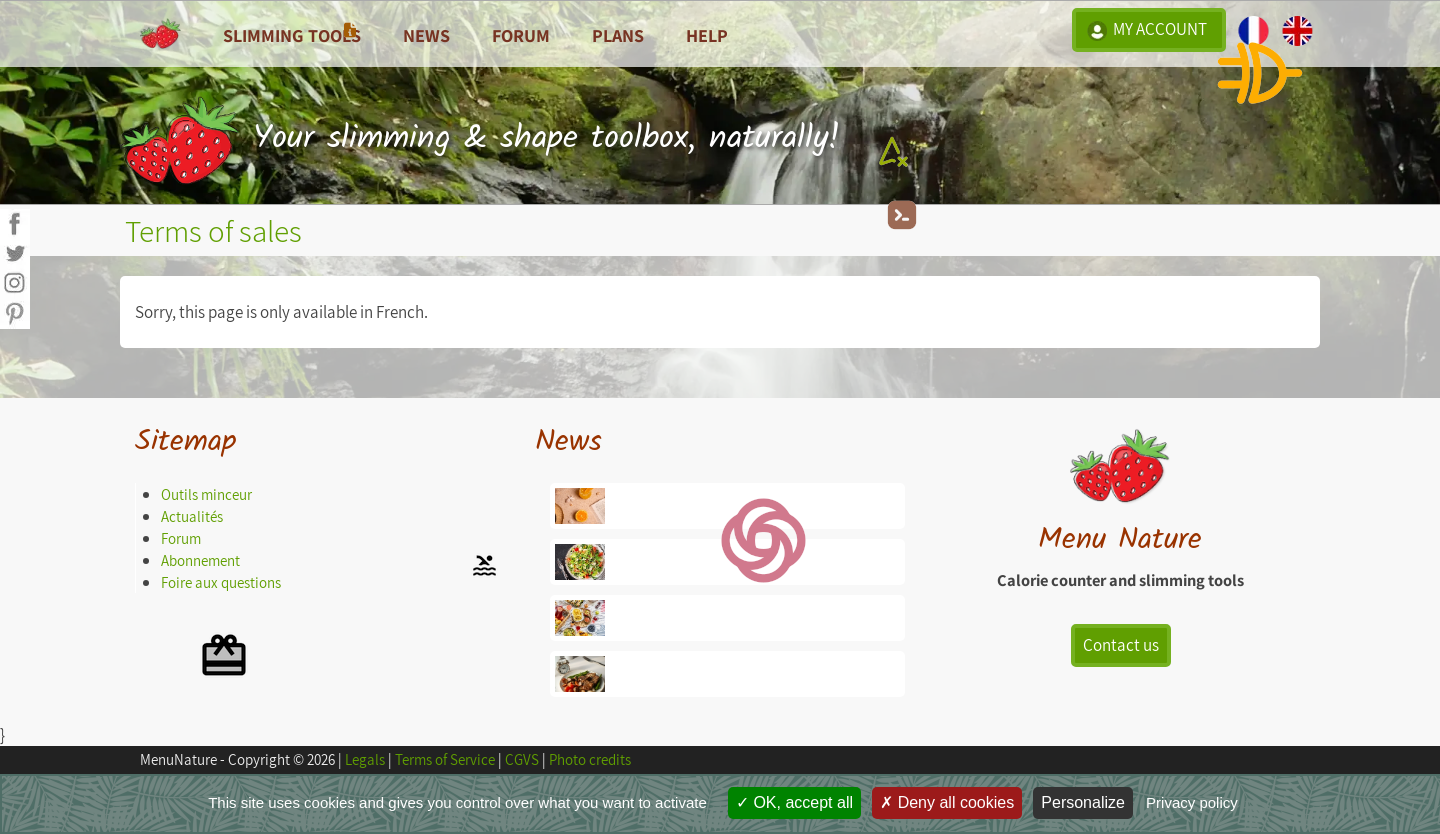  Describe the element at coordinates (484, 565) in the screenshot. I see `view pool or swimming amenities` at that location.